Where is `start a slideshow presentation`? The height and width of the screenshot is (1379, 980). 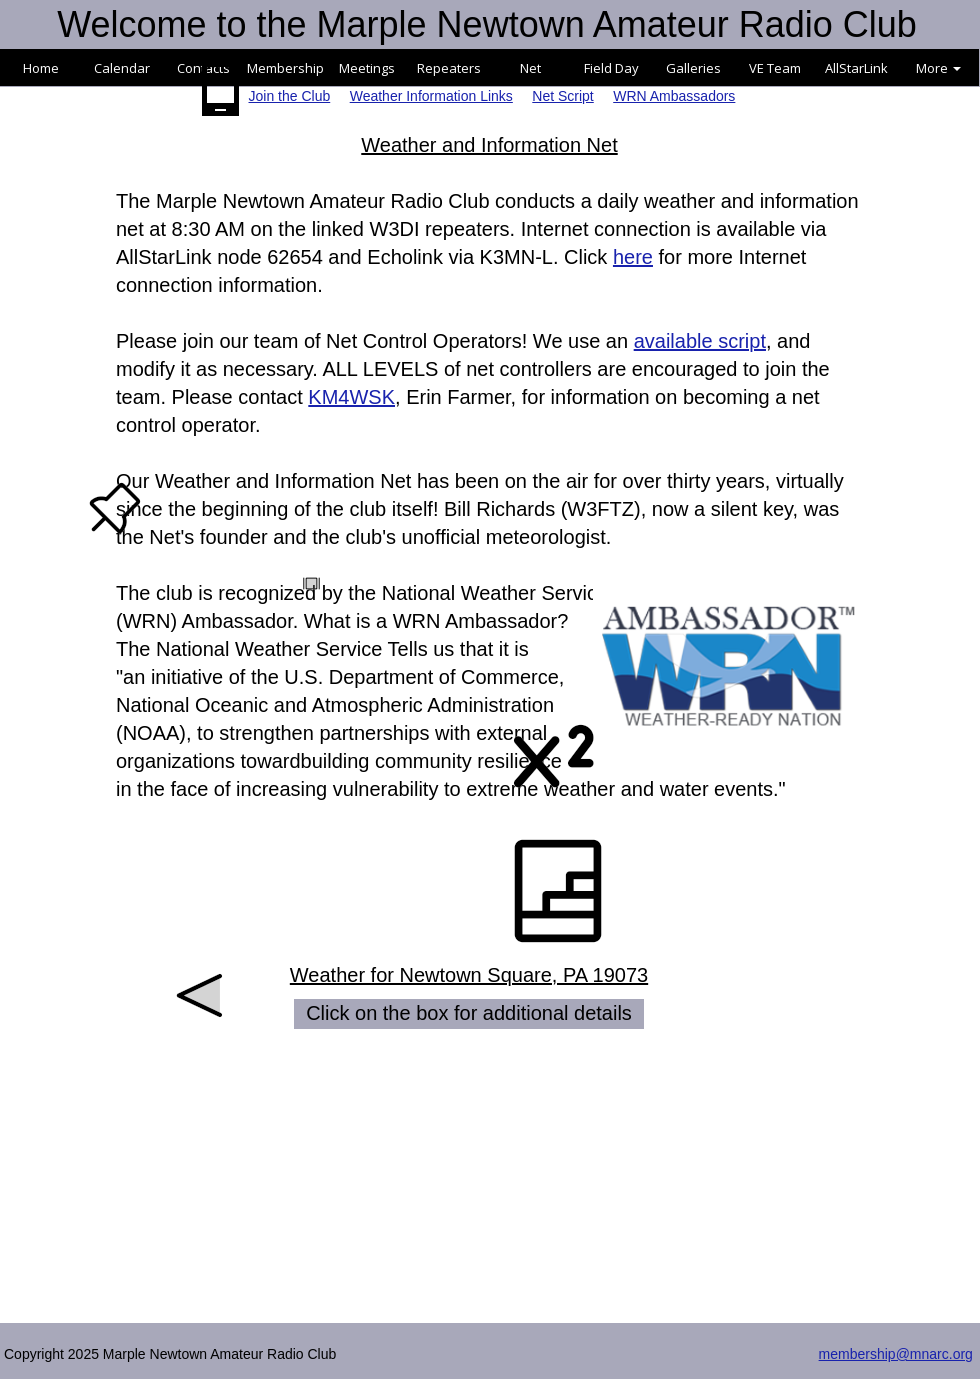
start a slideshow presentation is located at coordinates (311, 583).